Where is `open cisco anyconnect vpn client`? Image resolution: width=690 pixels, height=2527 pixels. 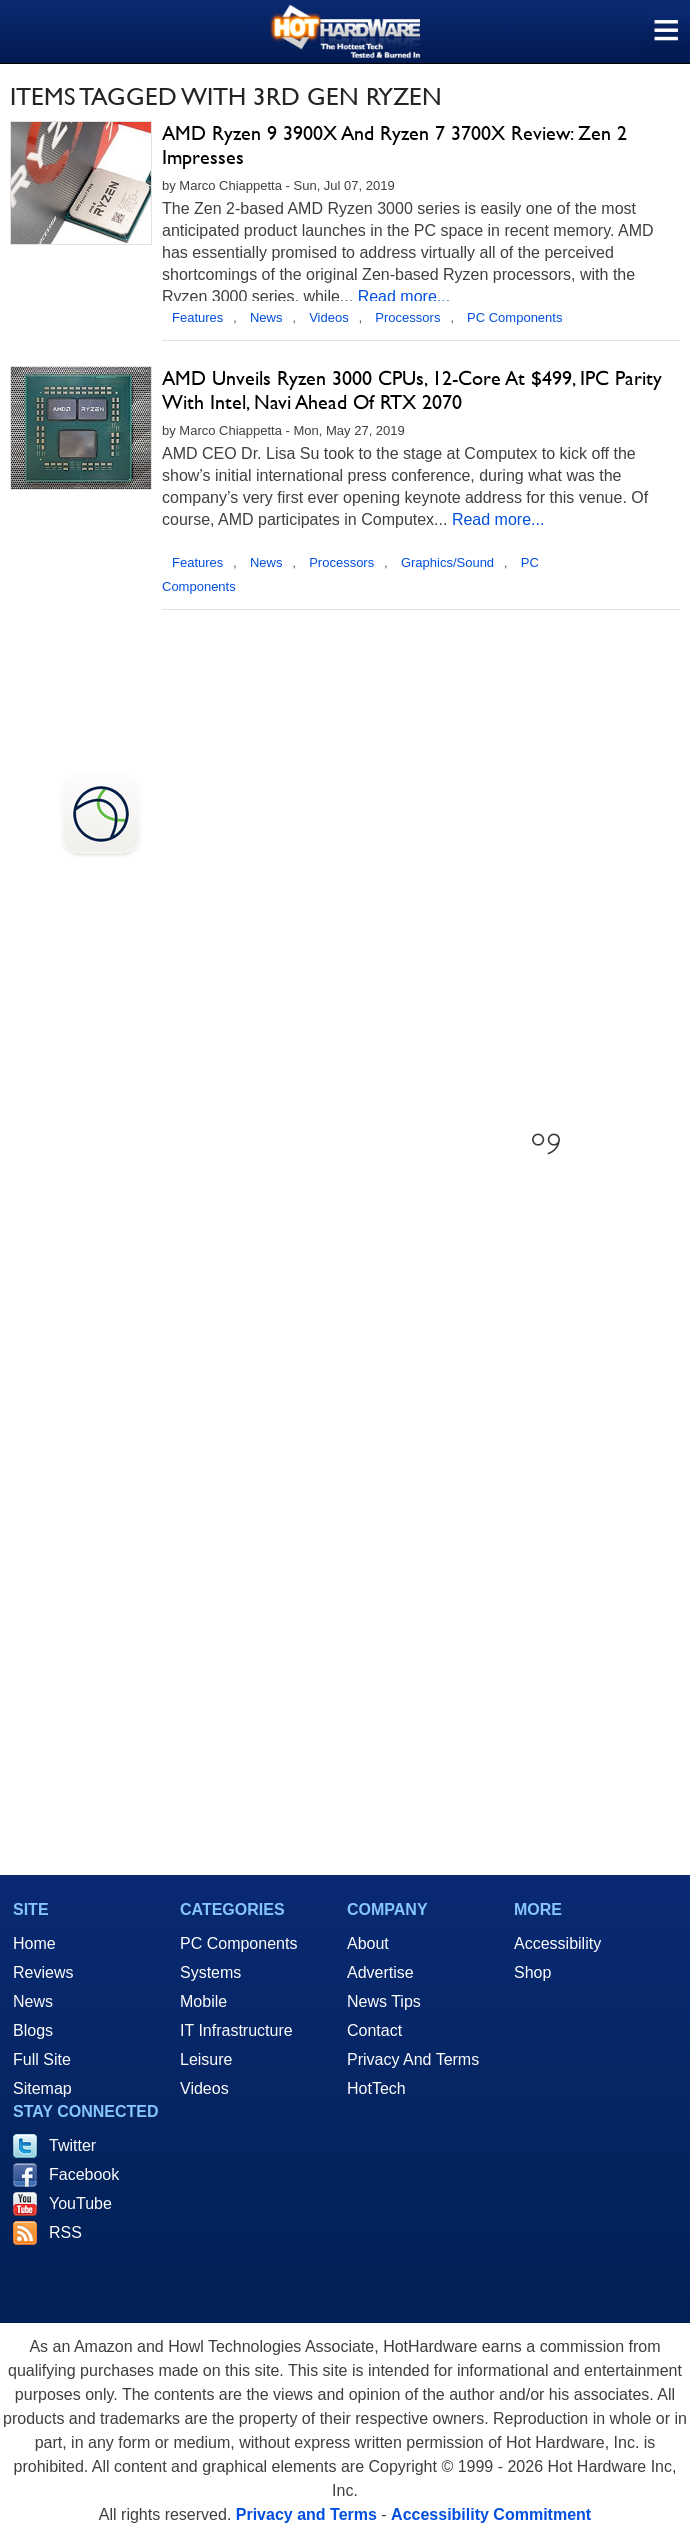 open cisco anyconnect vpn client is located at coordinates (101, 814).